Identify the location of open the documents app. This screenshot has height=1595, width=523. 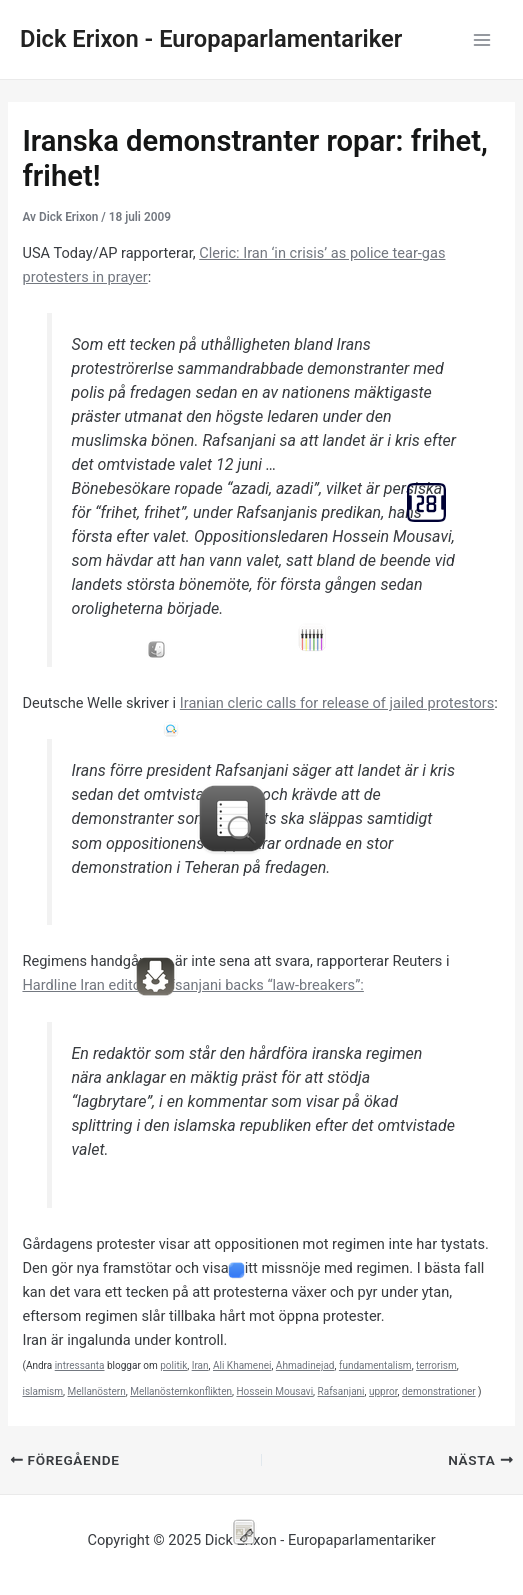
(244, 1532).